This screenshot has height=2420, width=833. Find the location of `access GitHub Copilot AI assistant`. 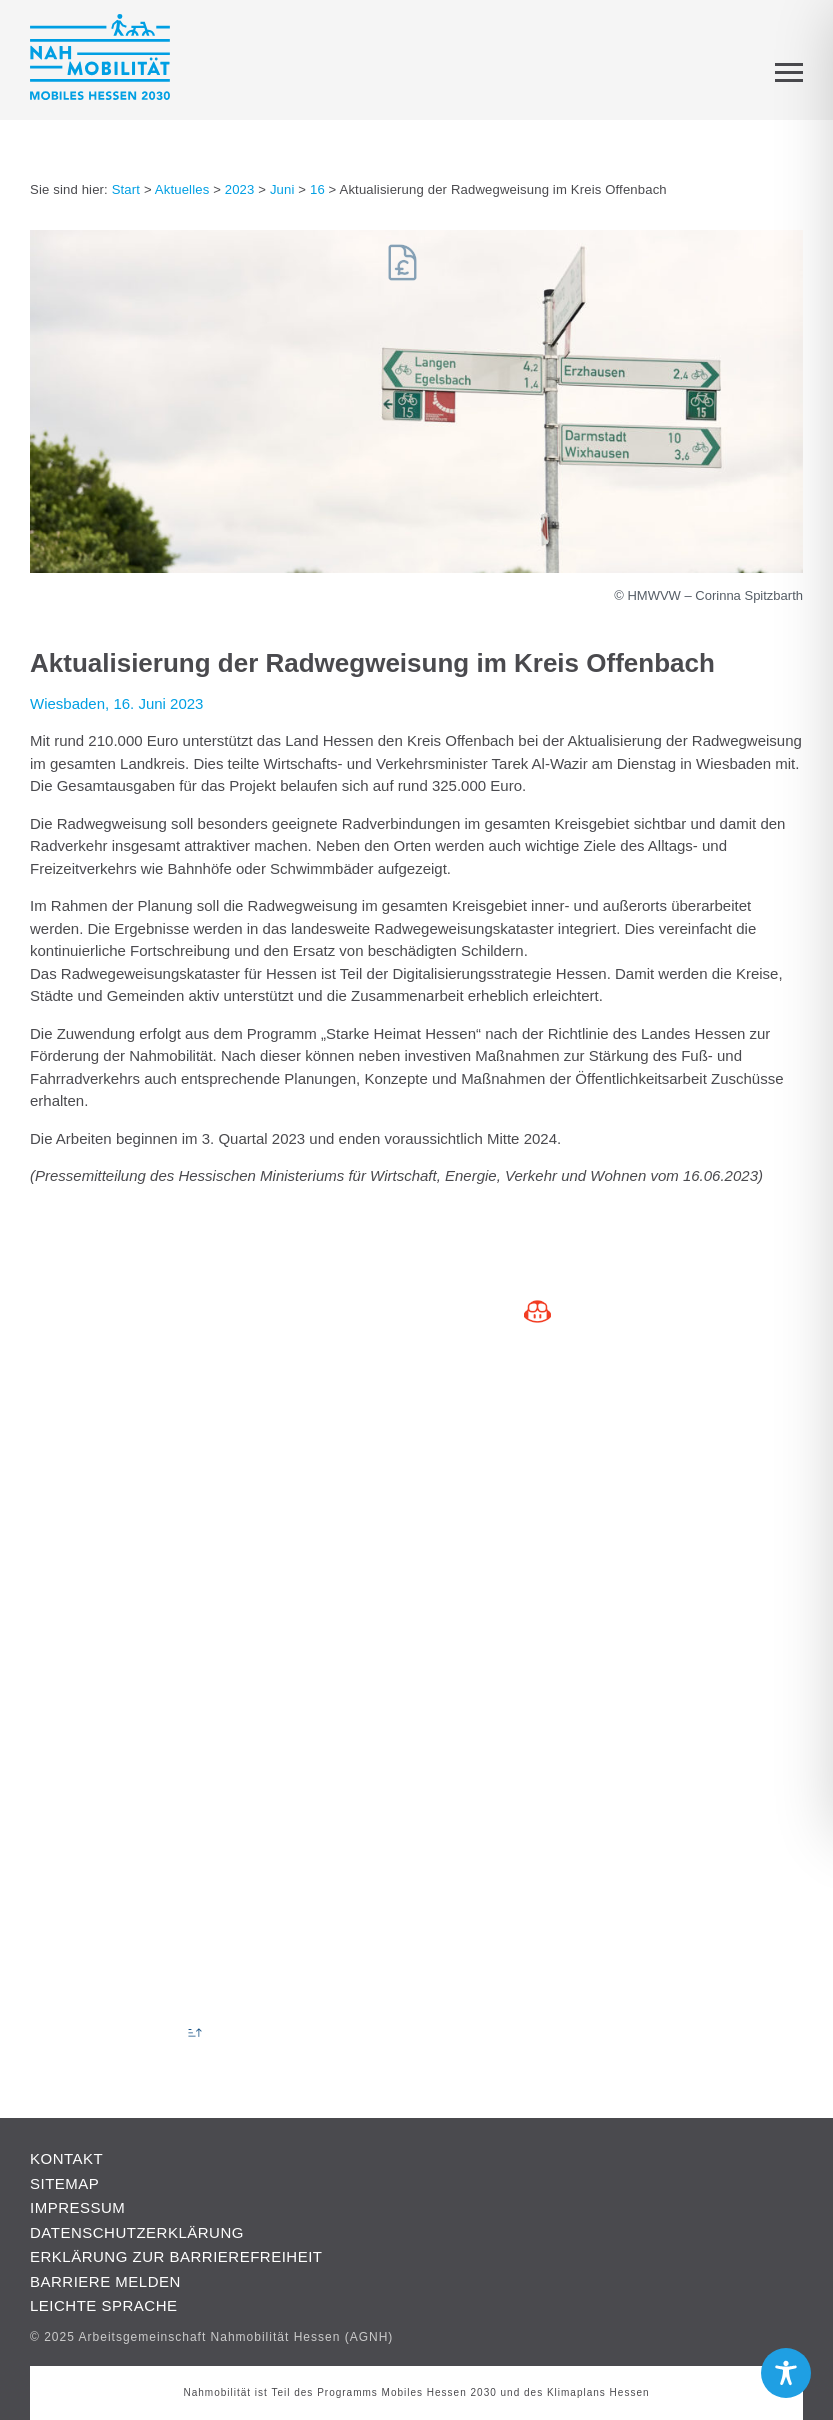

access GitHub Copilot AI assistant is located at coordinates (537, 1311).